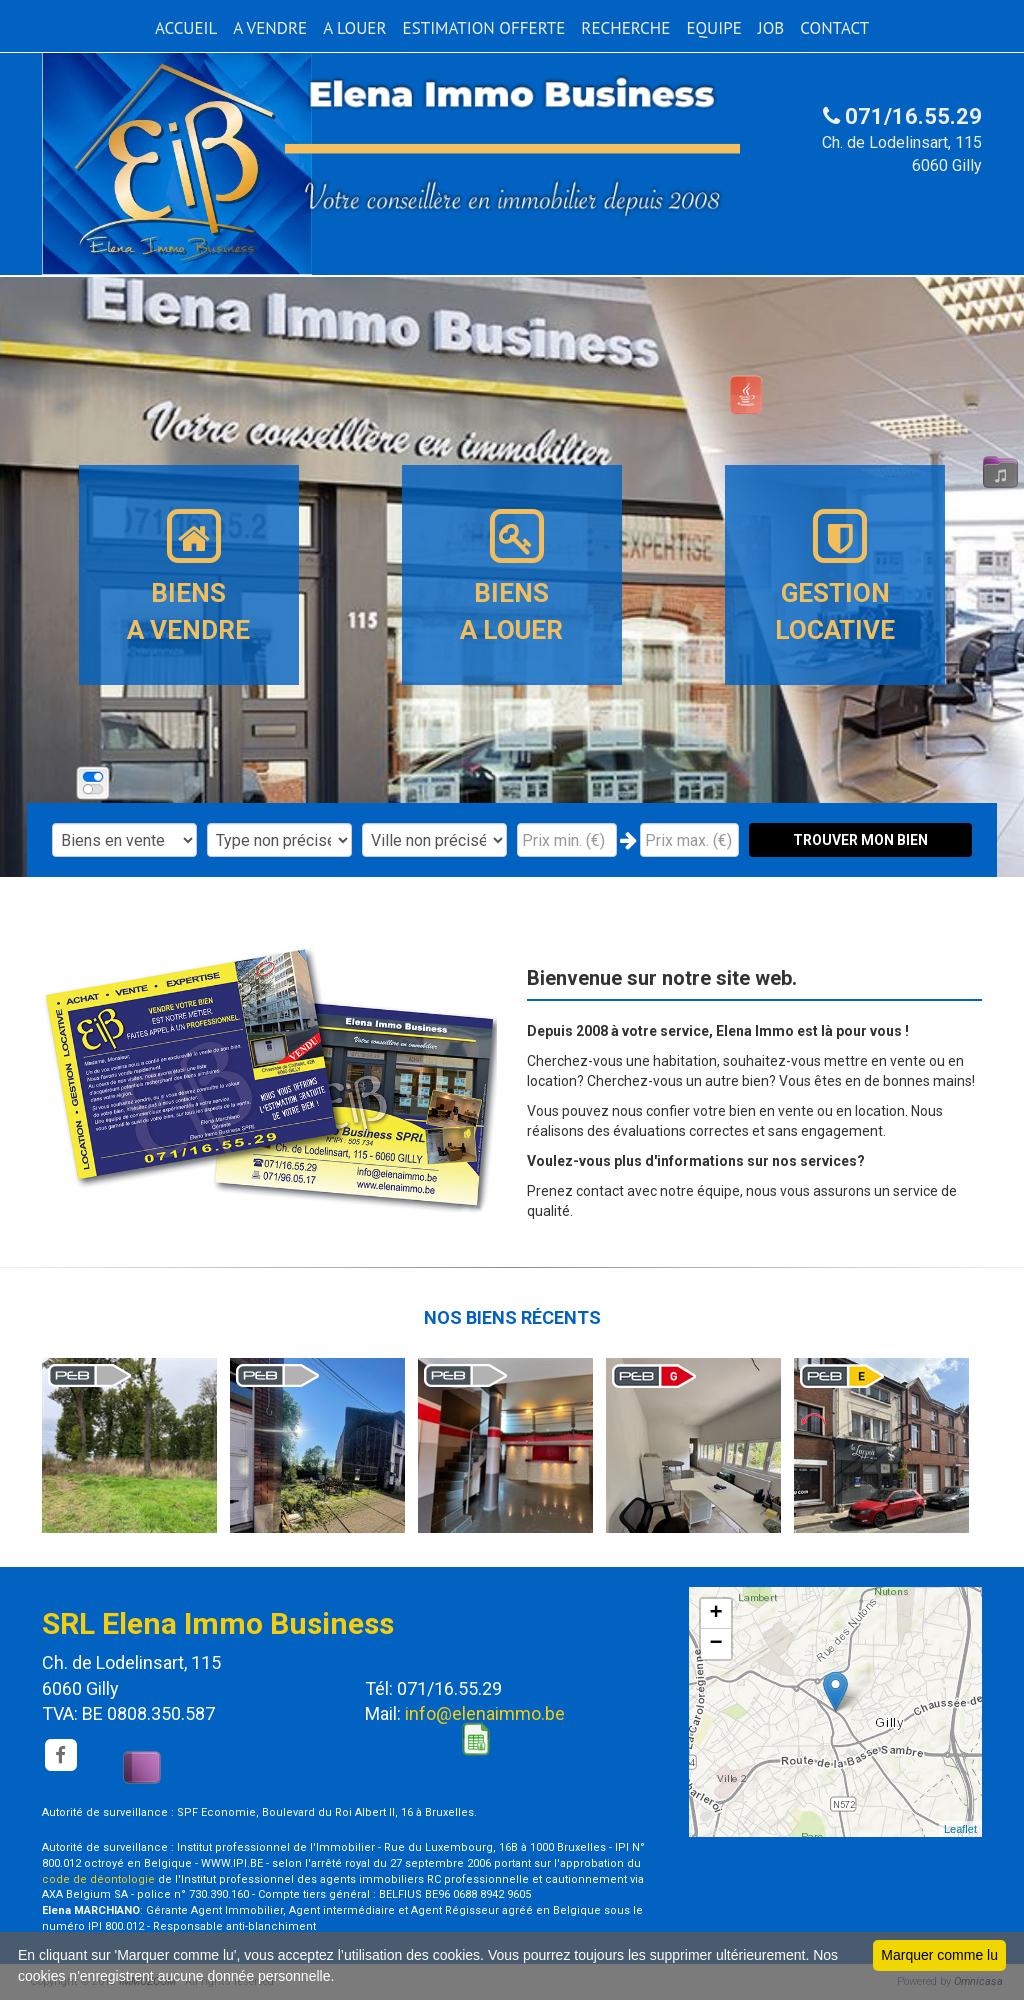  Describe the element at coordinates (1000, 471) in the screenshot. I see `open your music folder` at that location.